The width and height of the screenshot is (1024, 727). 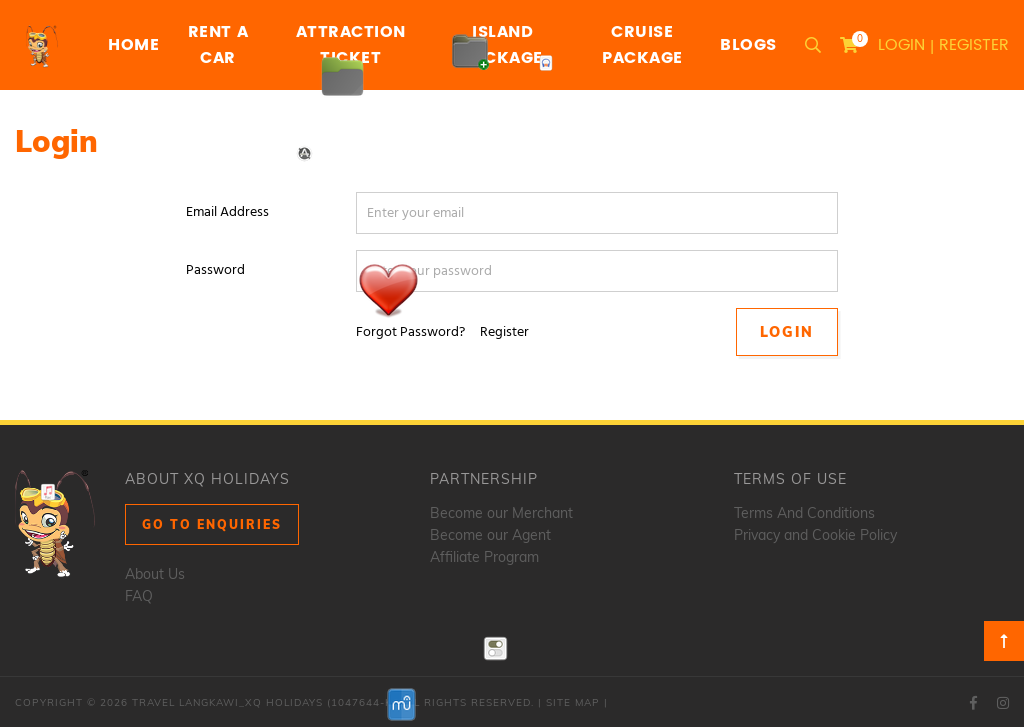 What do you see at coordinates (470, 51) in the screenshot?
I see `create a new folder` at bounding box center [470, 51].